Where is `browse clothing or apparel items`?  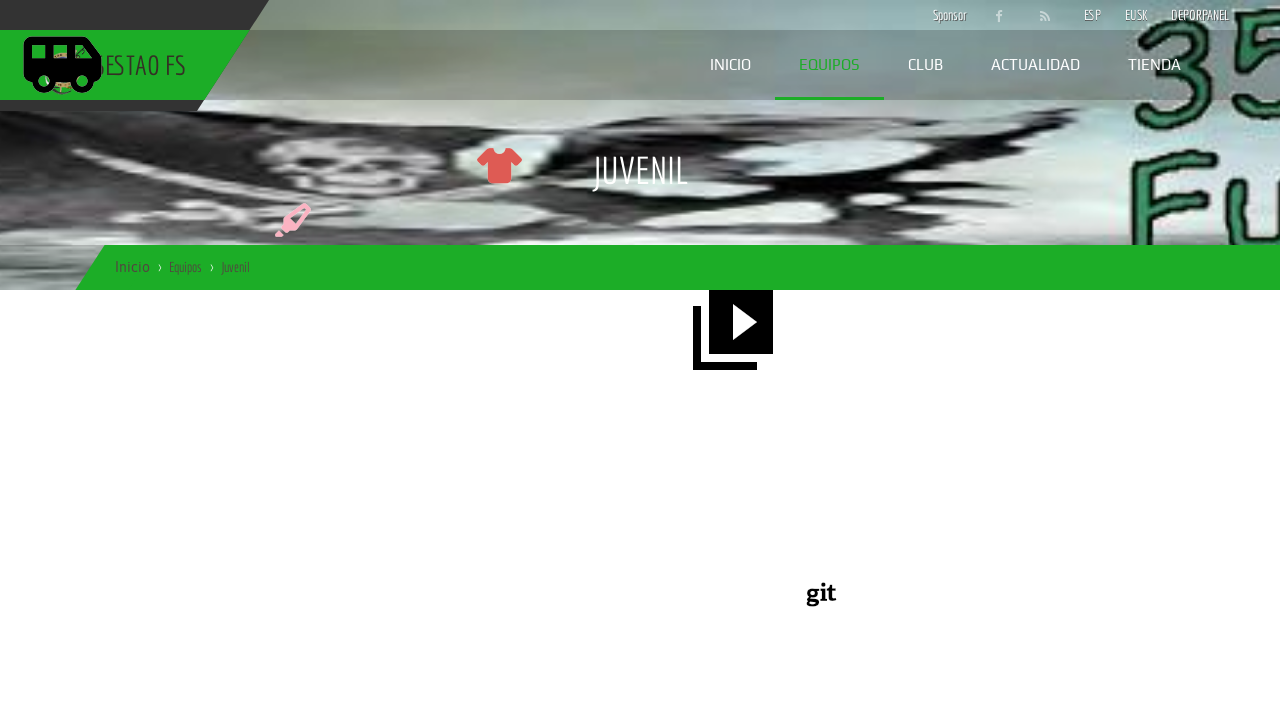 browse clothing or apparel items is located at coordinates (499, 164).